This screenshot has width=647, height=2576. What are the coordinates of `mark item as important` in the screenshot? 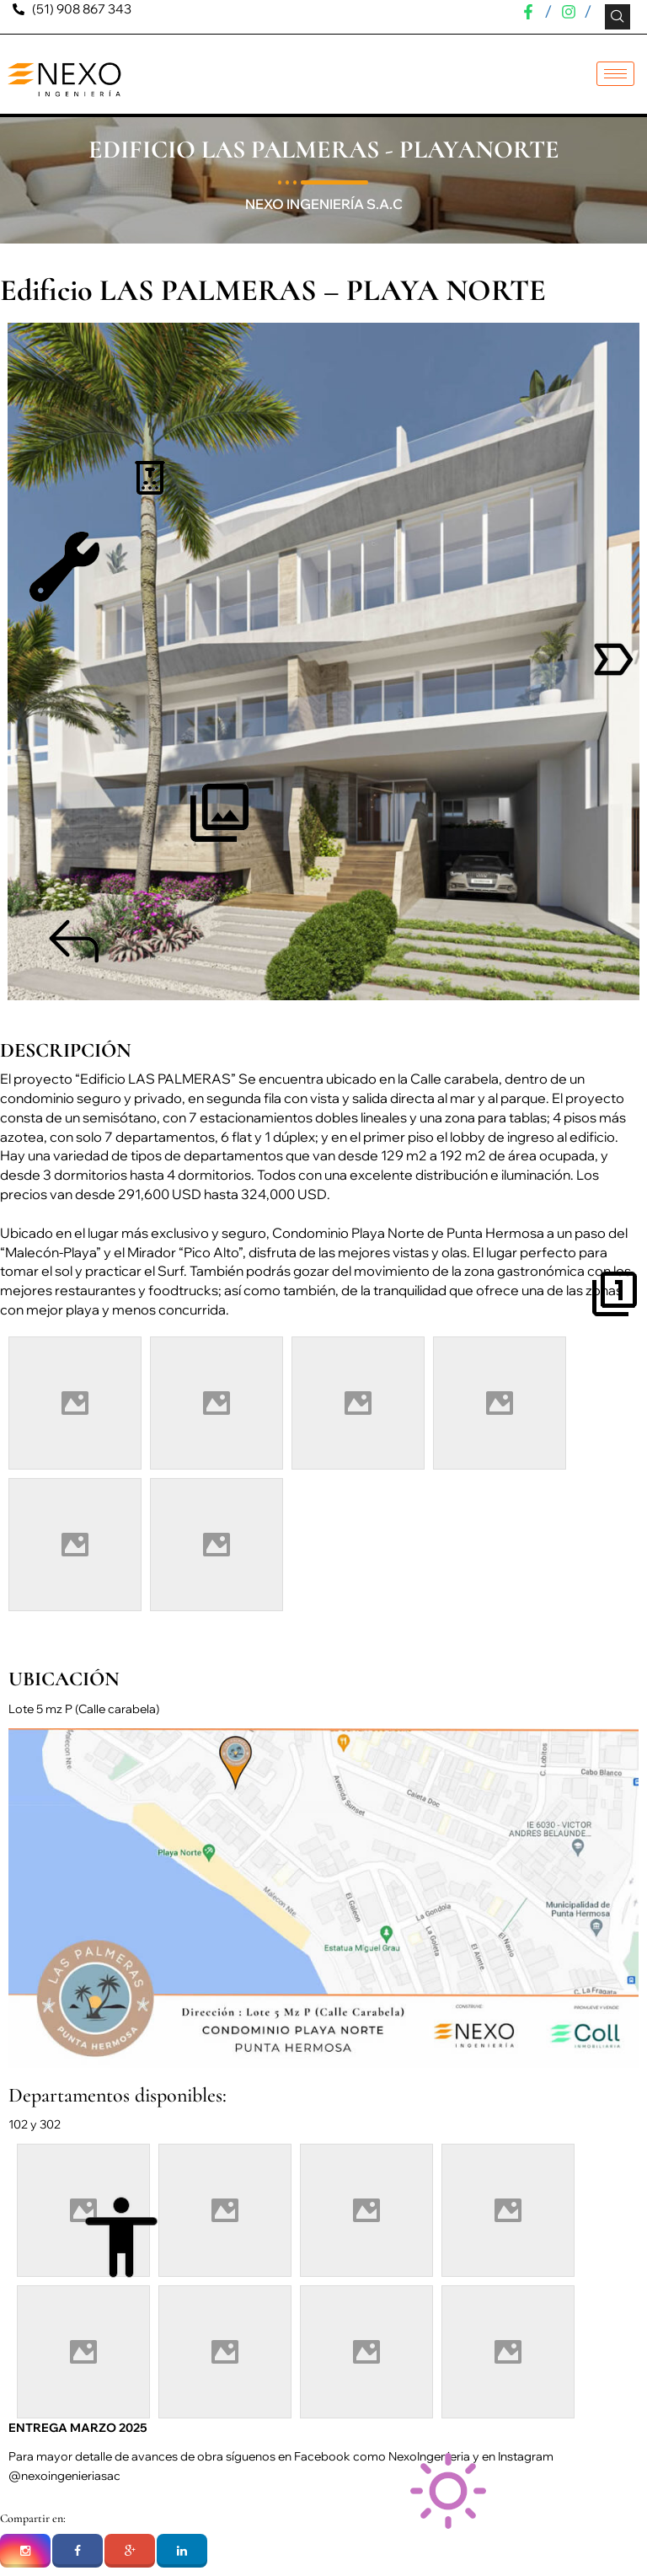 It's located at (612, 659).